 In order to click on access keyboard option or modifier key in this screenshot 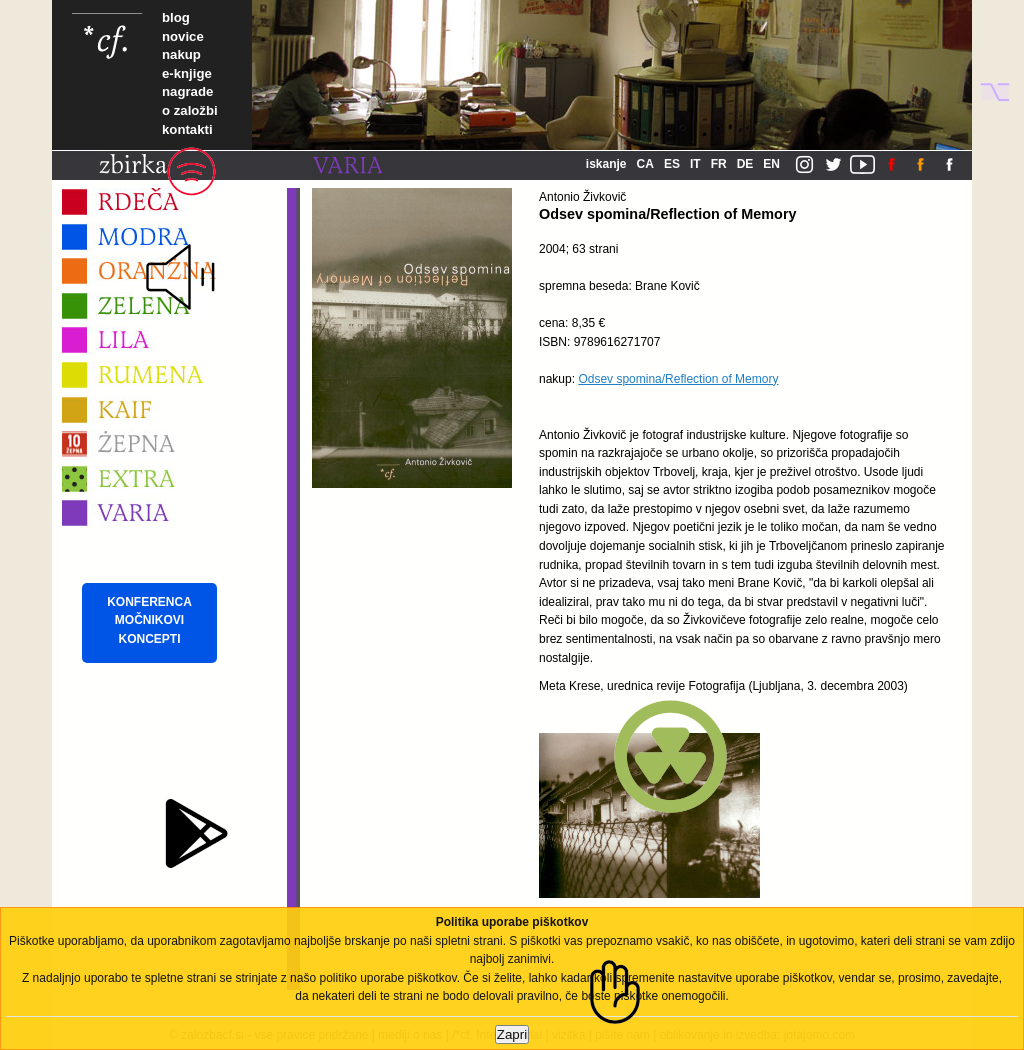, I will do `click(995, 91)`.